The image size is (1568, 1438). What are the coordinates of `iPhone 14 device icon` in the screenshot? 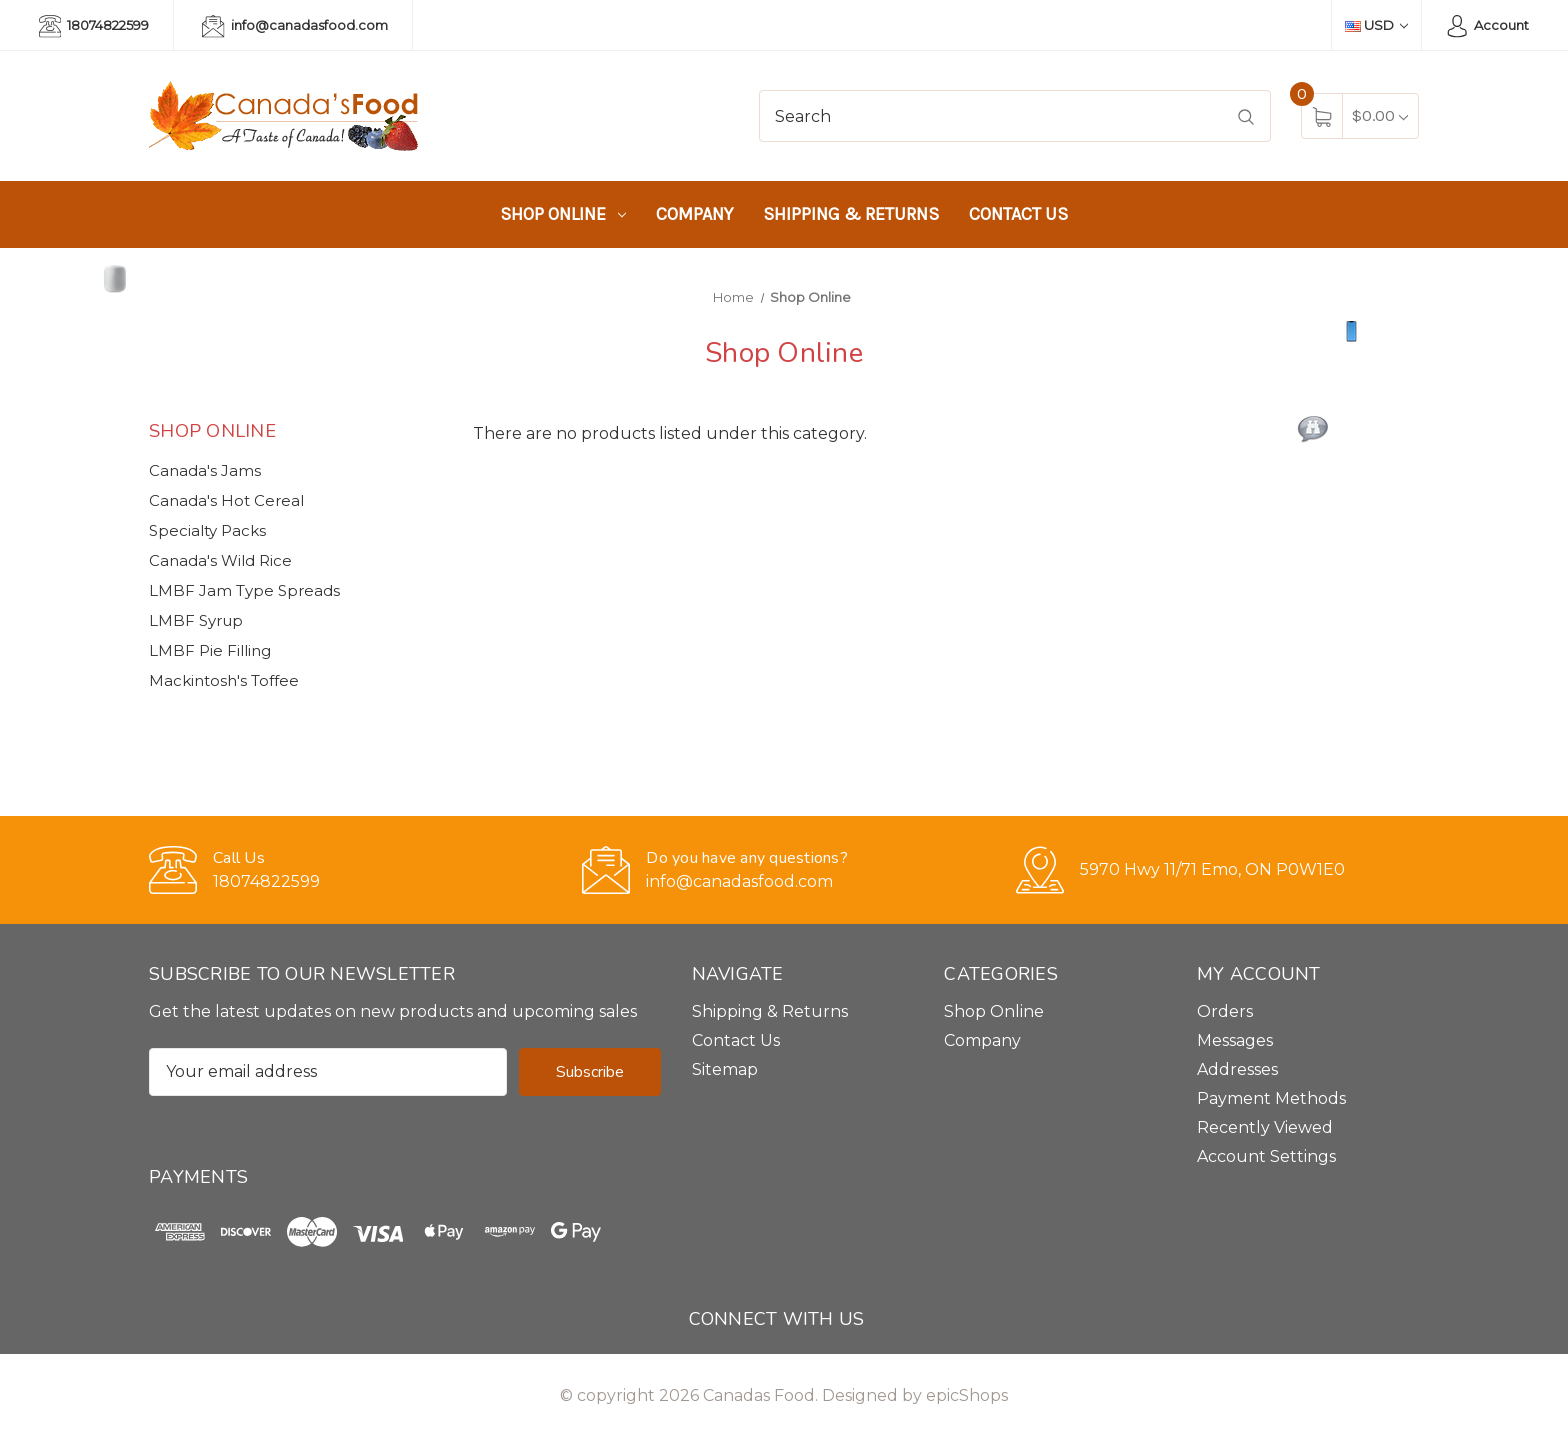 It's located at (1351, 331).